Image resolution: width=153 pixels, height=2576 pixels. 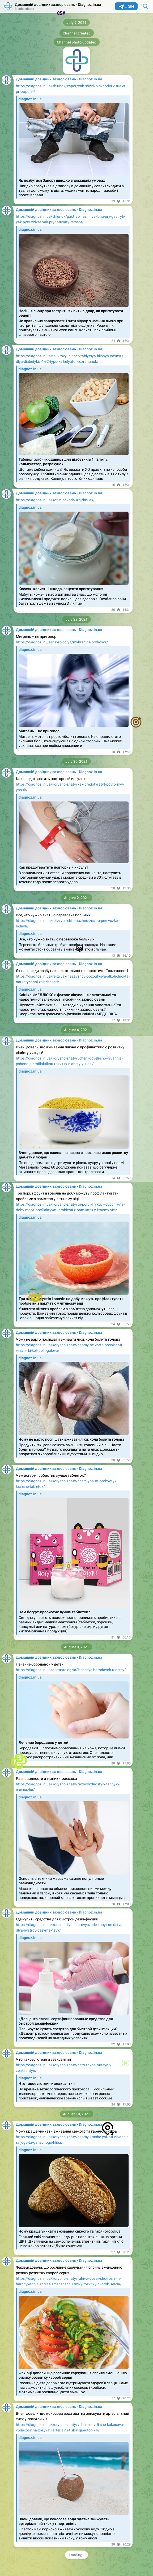 What do you see at coordinates (125, 2063) in the screenshot?
I see `scan a QR code or barcode` at bounding box center [125, 2063].